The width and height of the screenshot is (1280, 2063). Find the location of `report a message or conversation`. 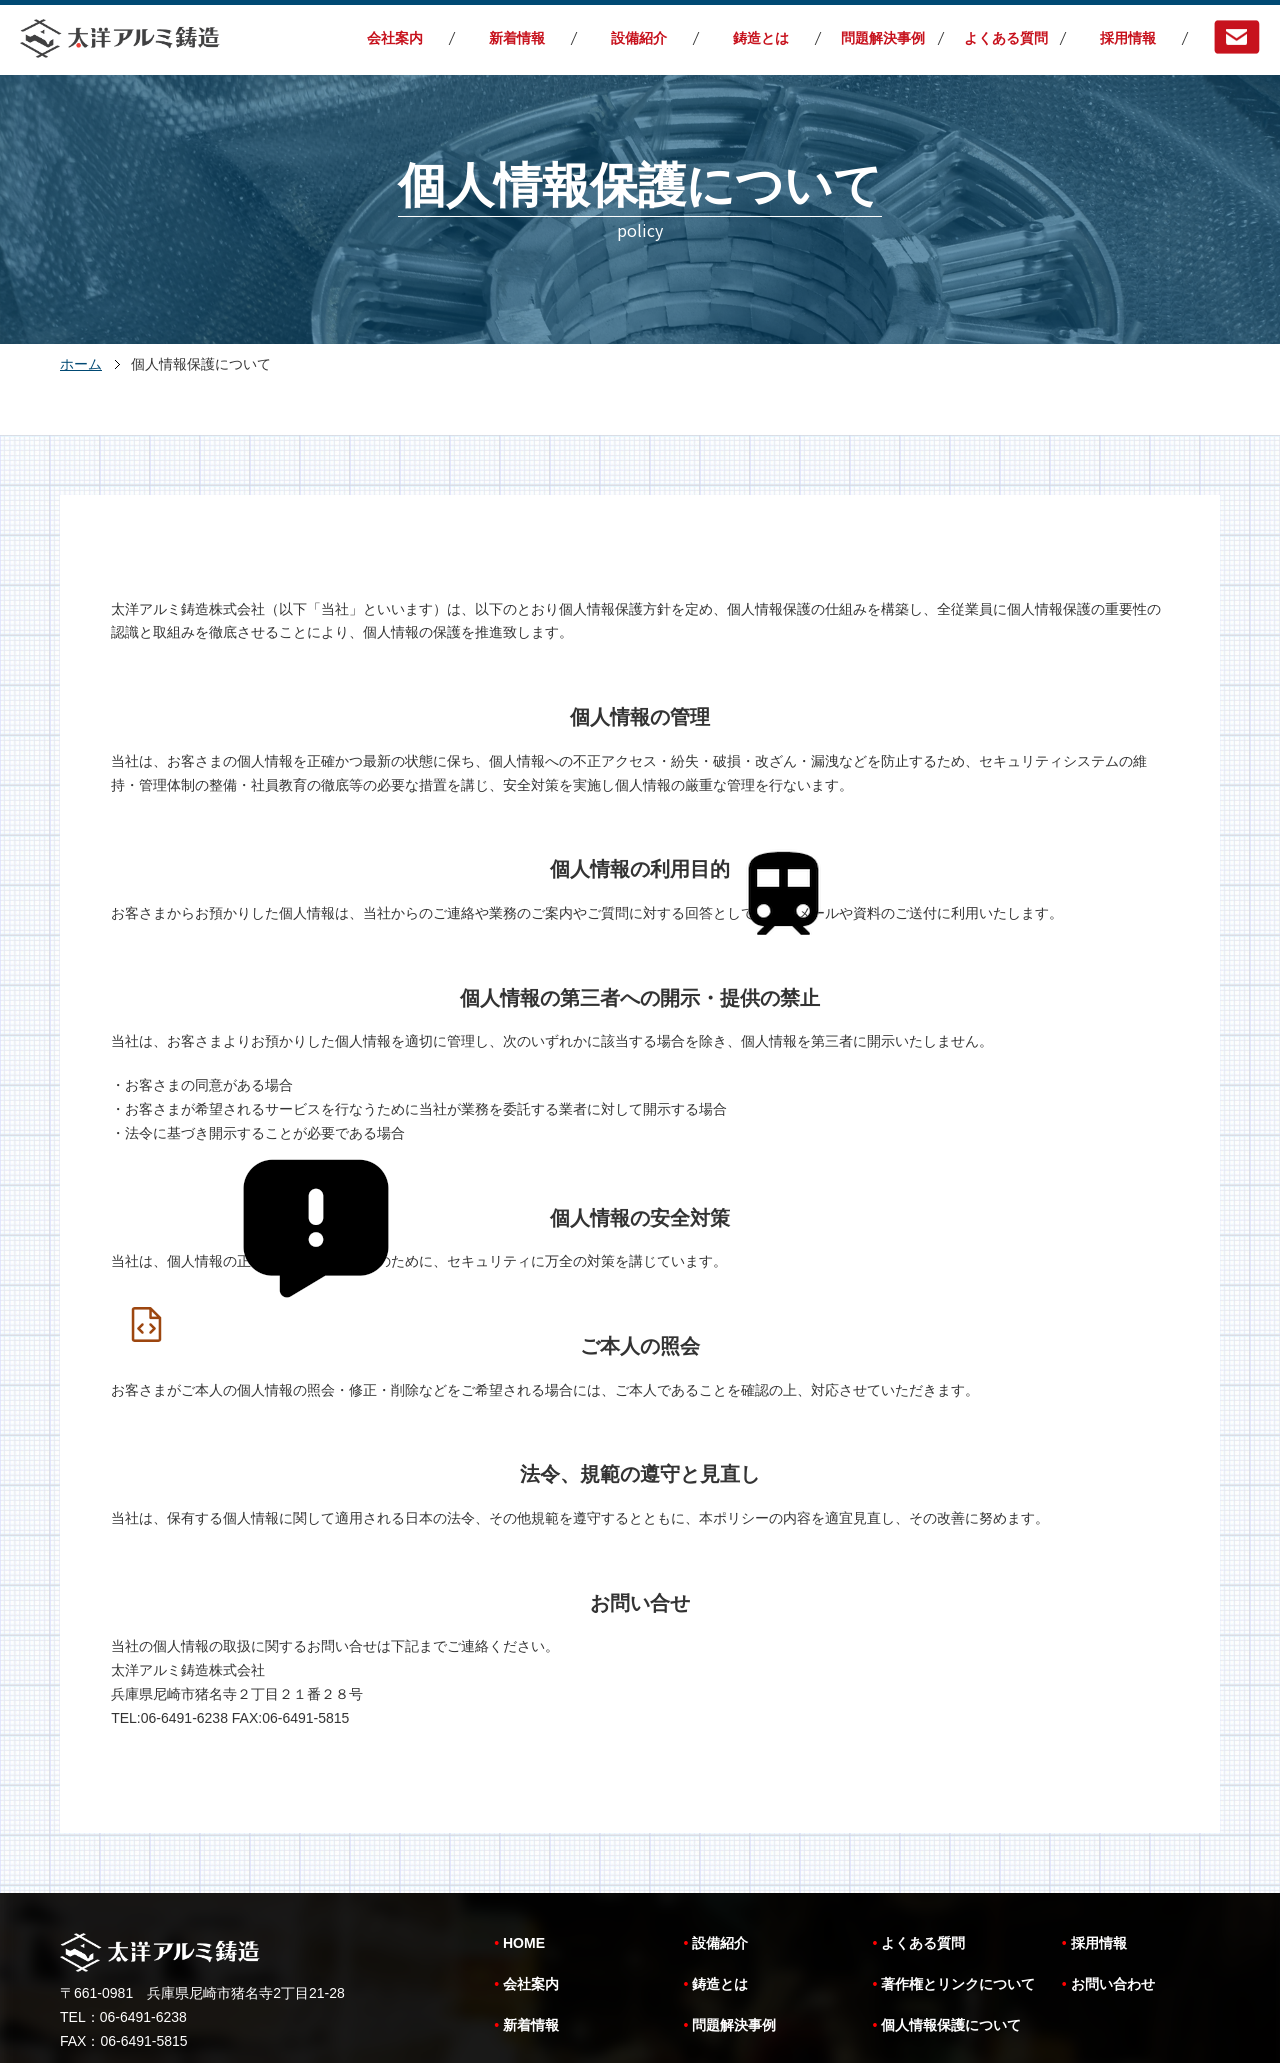

report a message or conversation is located at coordinates (316, 1225).